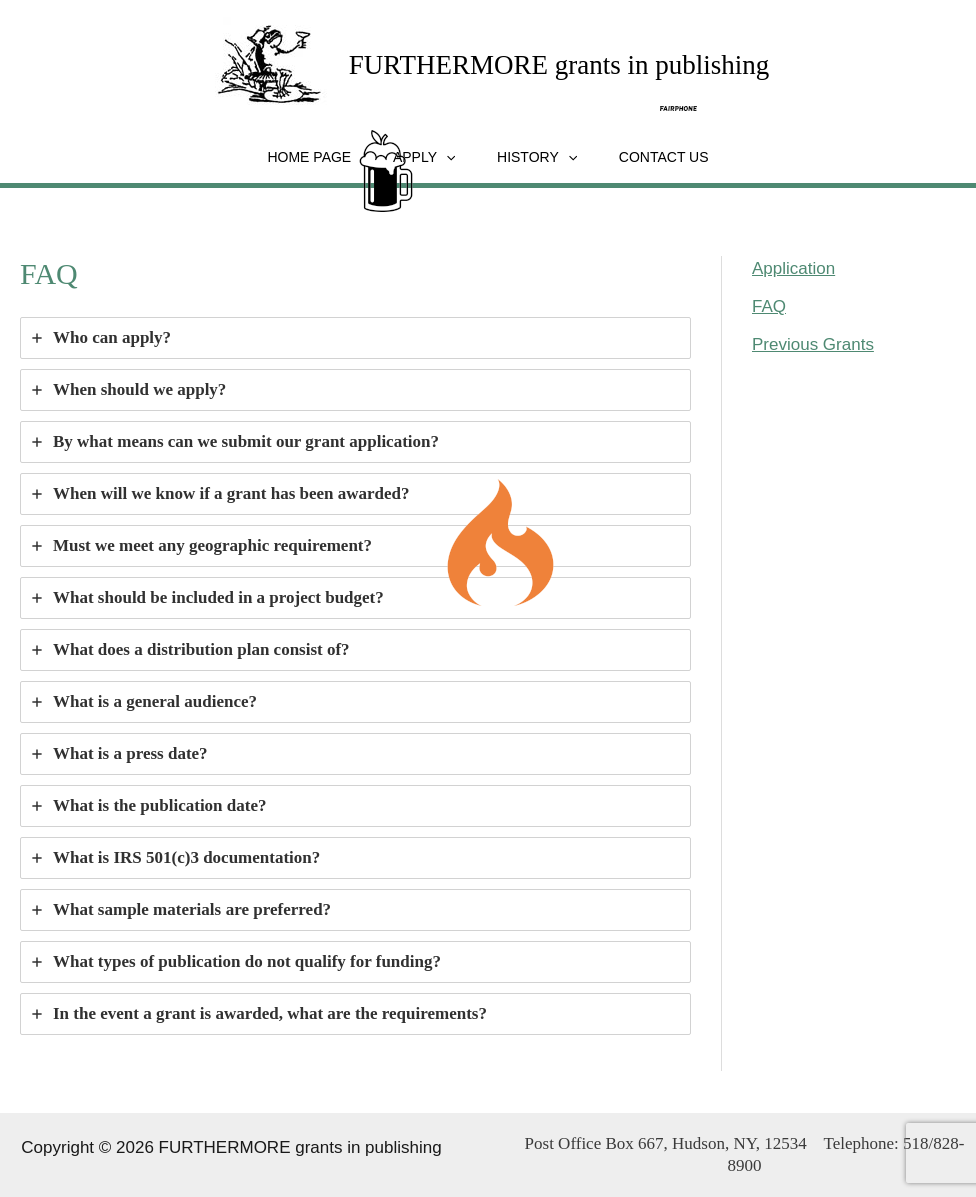 This screenshot has height=1197, width=976. Describe the element at coordinates (500, 542) in the screenshot. I see `codeigniter framework logo` at that location.